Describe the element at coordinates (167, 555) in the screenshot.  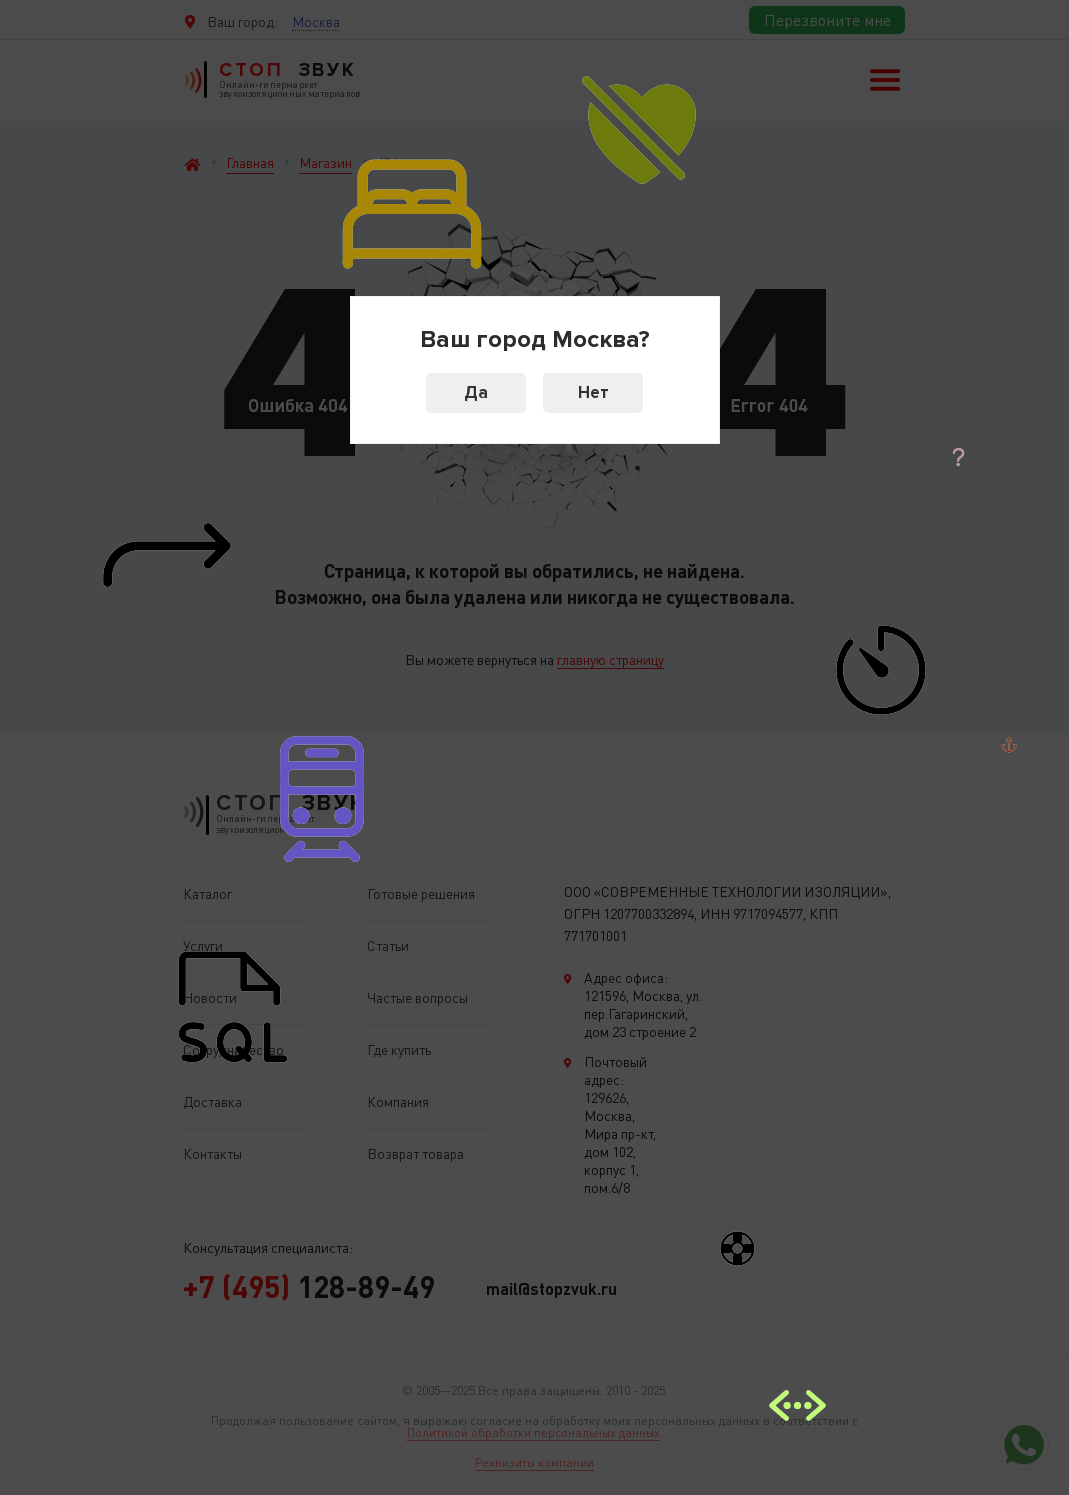
I see `forward or share content` at that location.